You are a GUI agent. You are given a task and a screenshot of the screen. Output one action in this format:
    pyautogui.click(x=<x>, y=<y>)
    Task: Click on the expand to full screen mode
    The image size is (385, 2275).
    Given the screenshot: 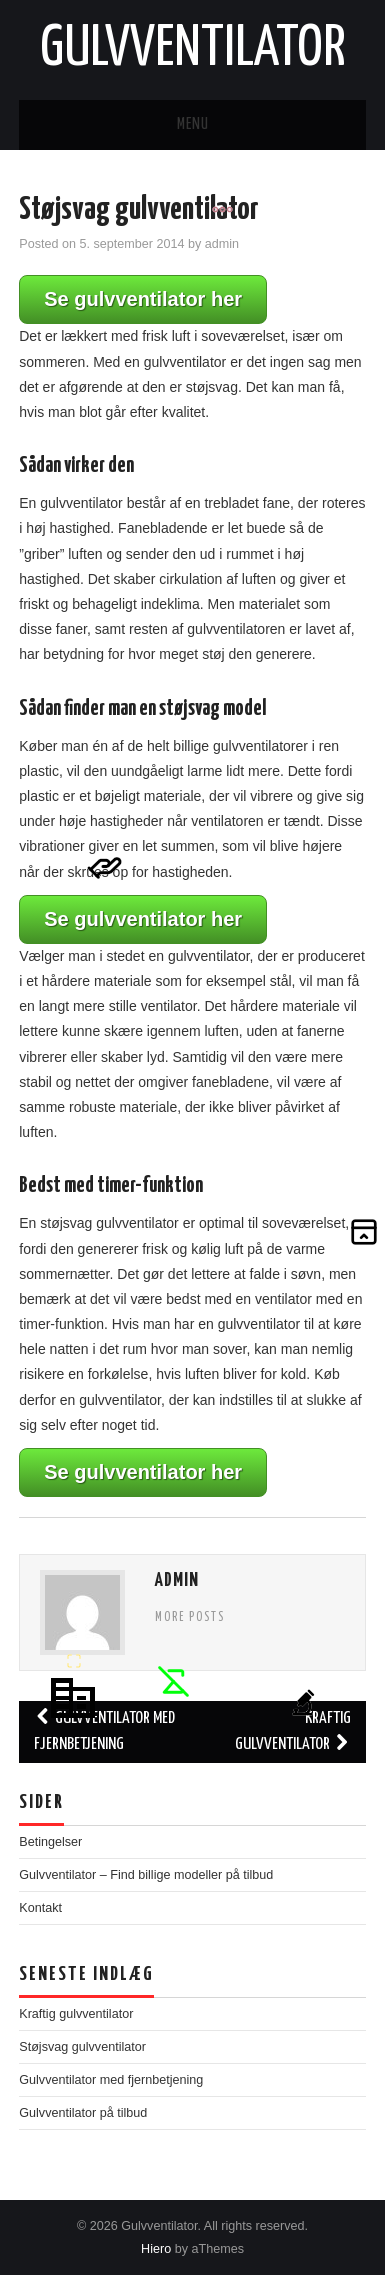 What is the action you would take?
    pyautogui.click(x=74, y=1661)
    